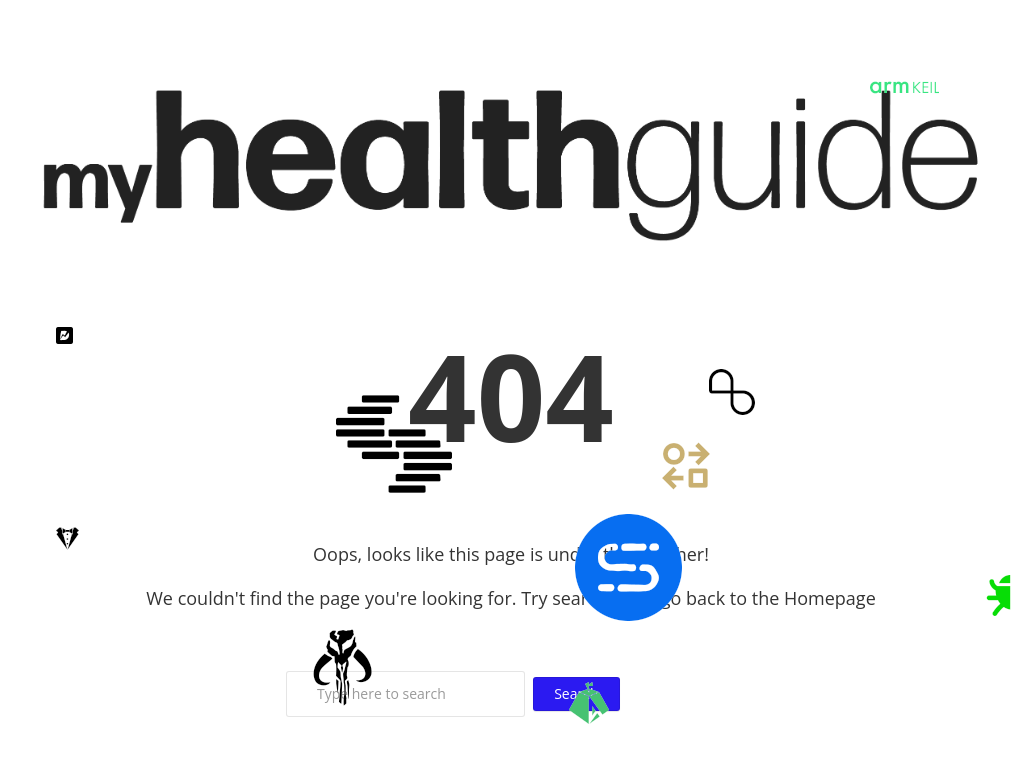 This screenshot has width=1022, height=782. What do you see at coordinates (628, 567) in the screenshot?
I see `sanic web framework logo` at bounding box center [628, 567].